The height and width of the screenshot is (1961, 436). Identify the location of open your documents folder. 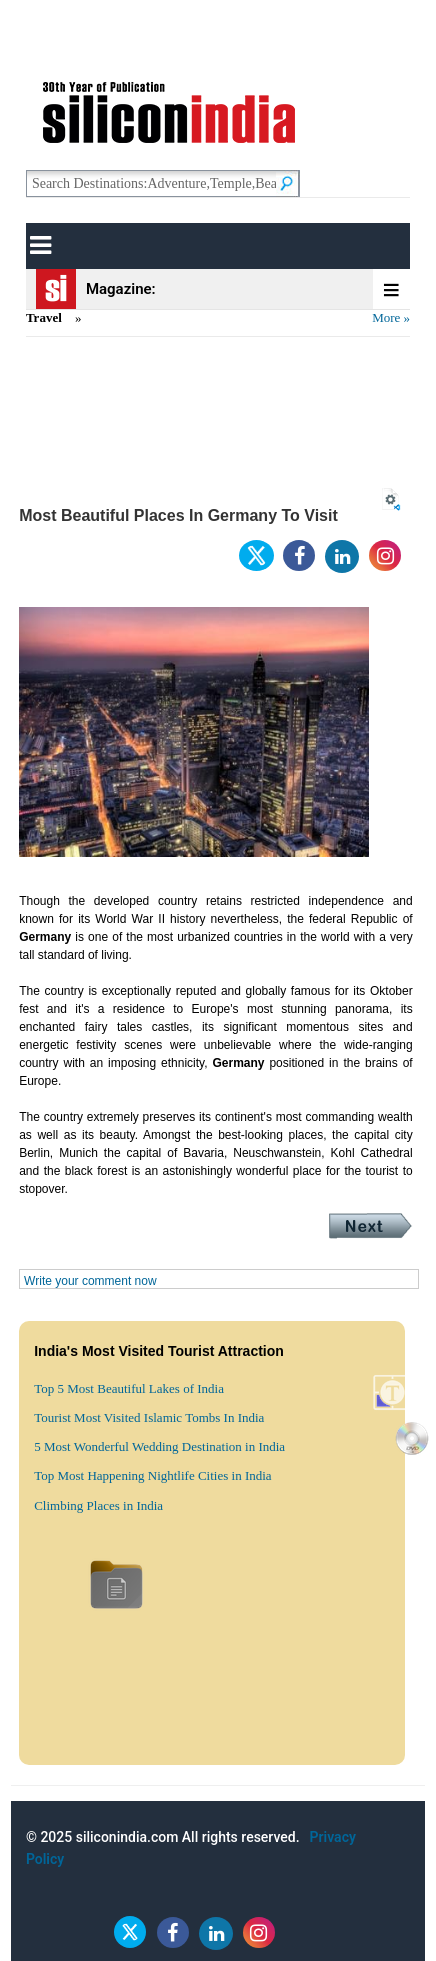
(116, 1584).